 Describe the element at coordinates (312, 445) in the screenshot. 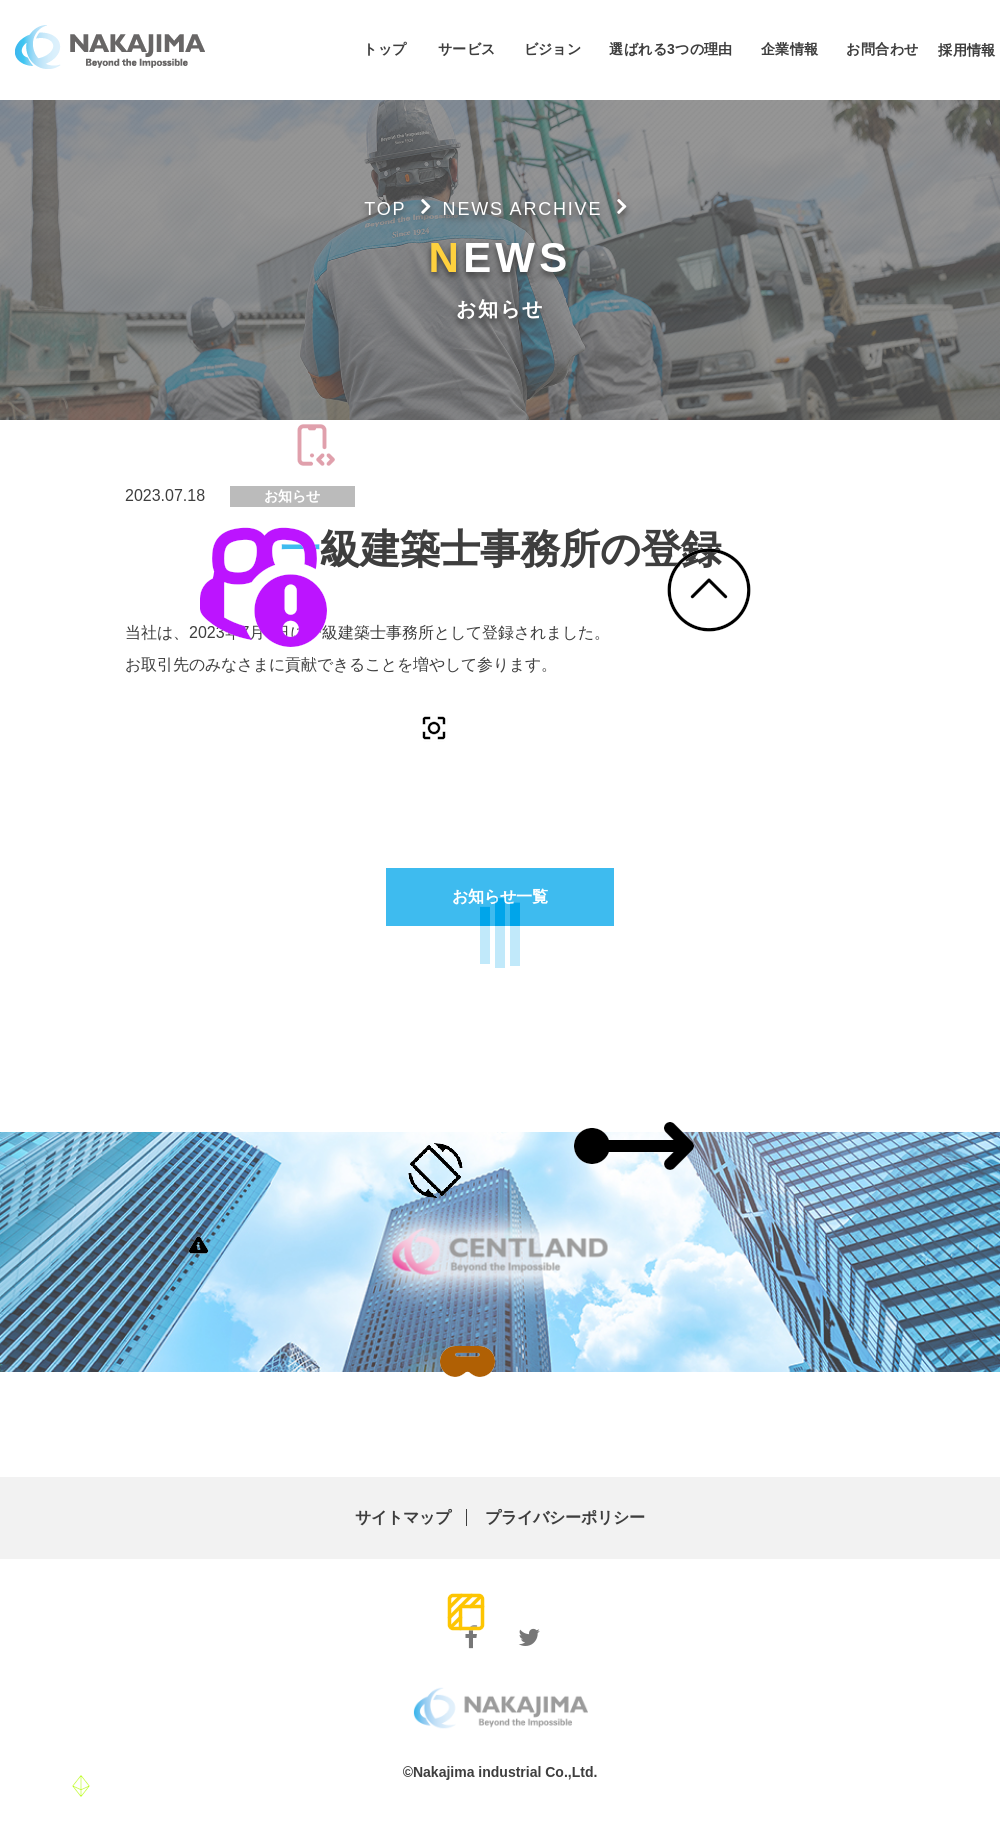

I see `access mobile development tools` at that location.